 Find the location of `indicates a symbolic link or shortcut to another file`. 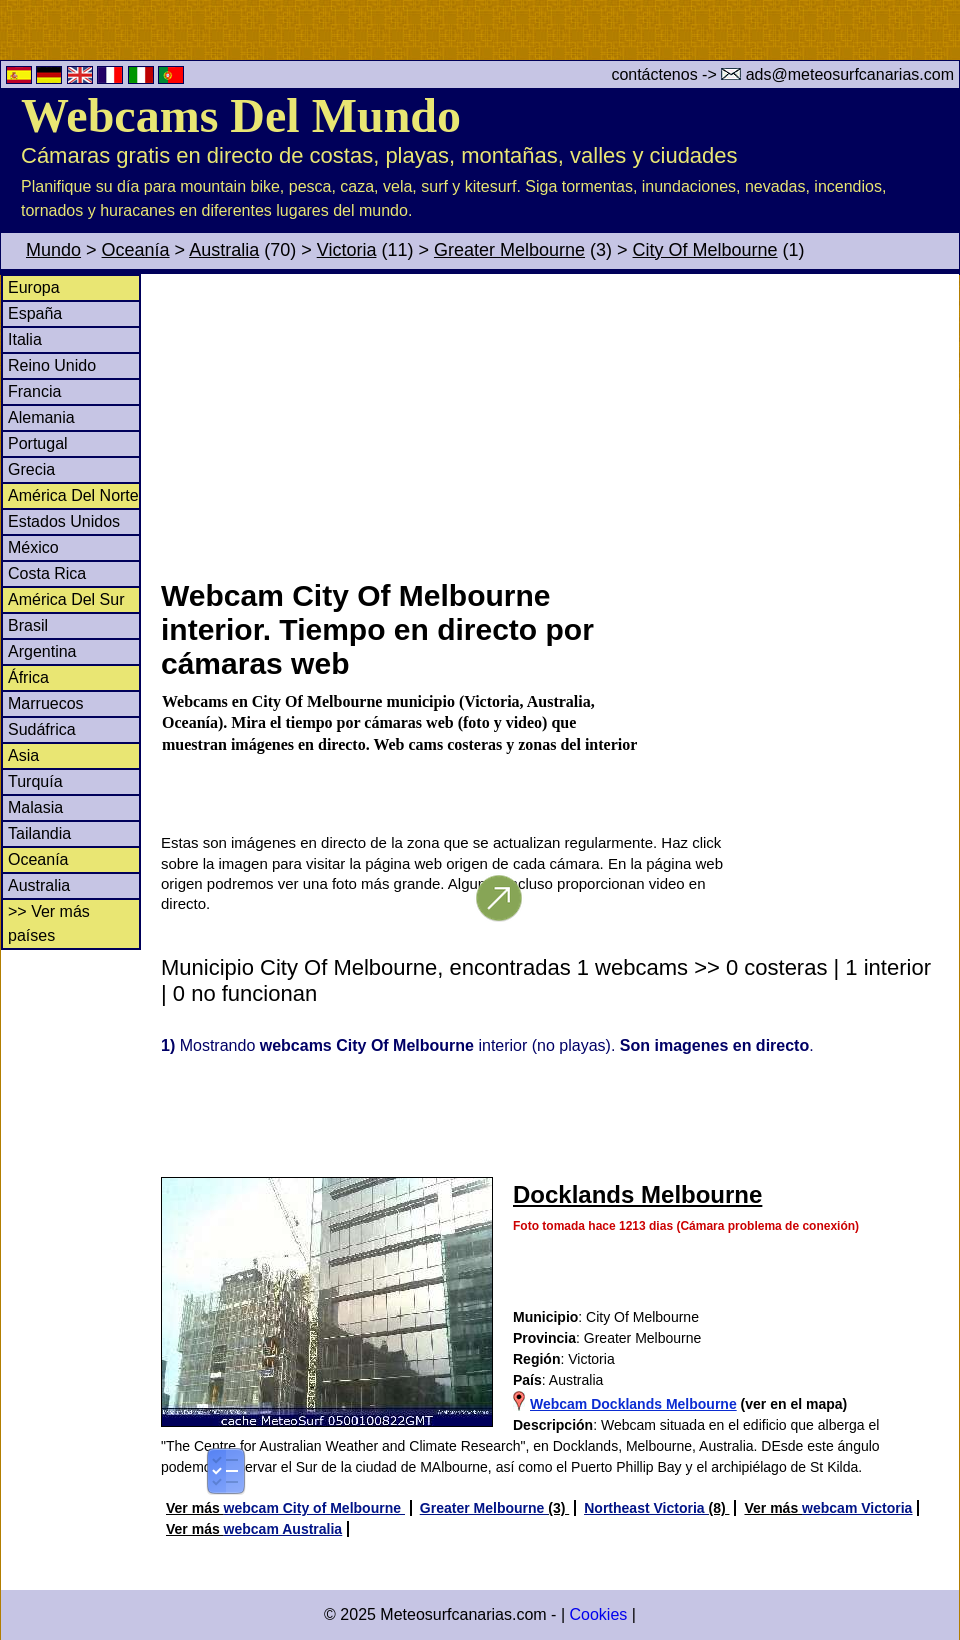

indicates a symbolic link or shortcut to another file is located at coordinates (499, 898).